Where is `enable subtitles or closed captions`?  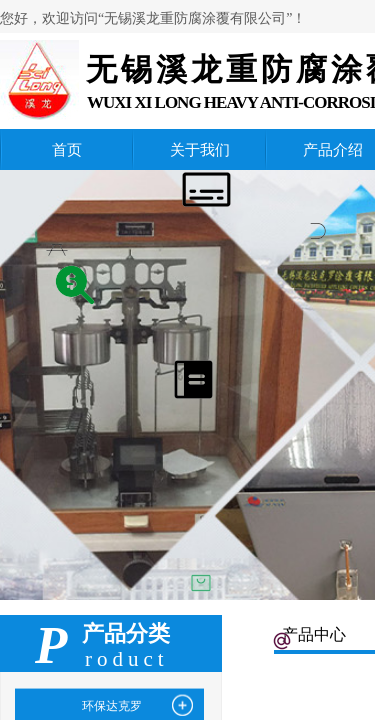 enable subtitles or closed captions is located at coordinates (206, 189).